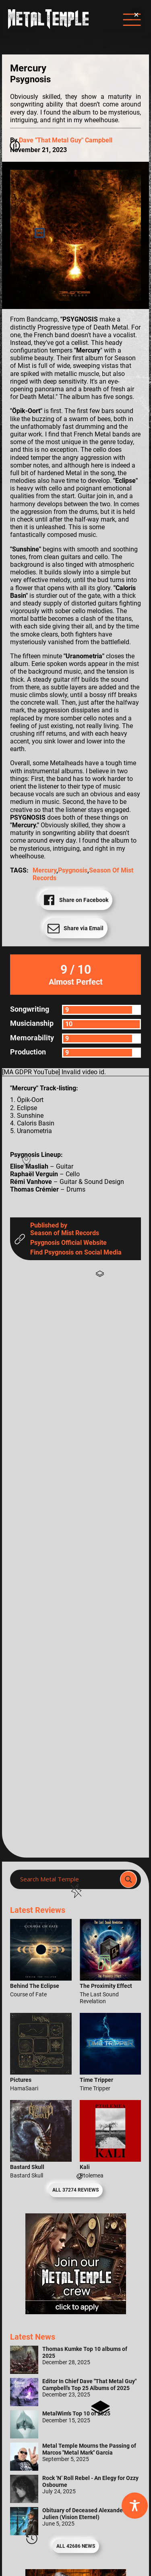  What do you see at coordinates (100, 2408) in the screenshot?
I see `view layers or stacked content` at bounding box center [100, 2408].